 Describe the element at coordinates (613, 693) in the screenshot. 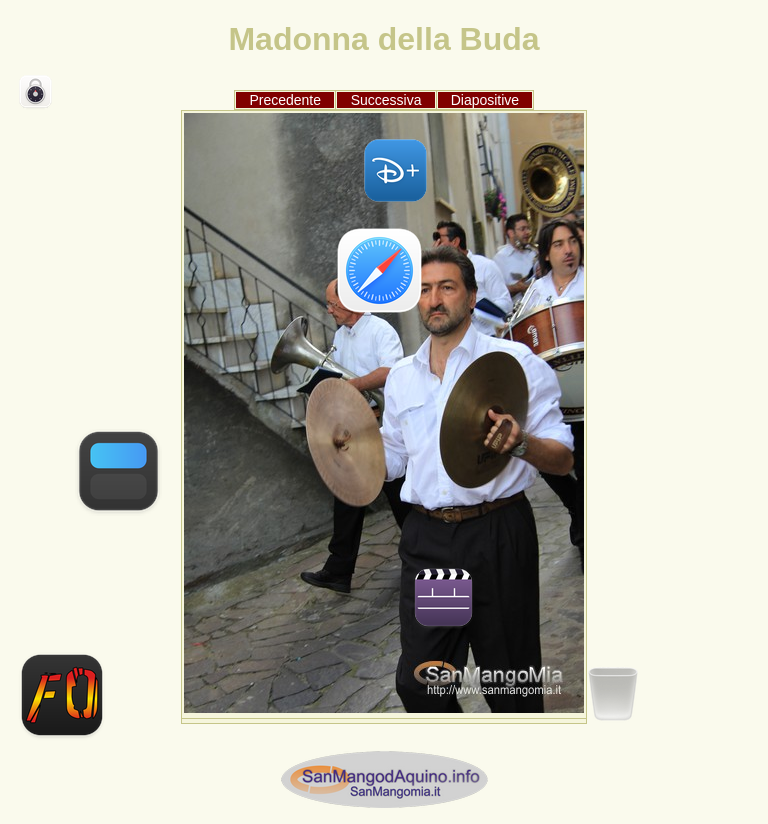

I see `empty trash bin with no items to delete` at that location.